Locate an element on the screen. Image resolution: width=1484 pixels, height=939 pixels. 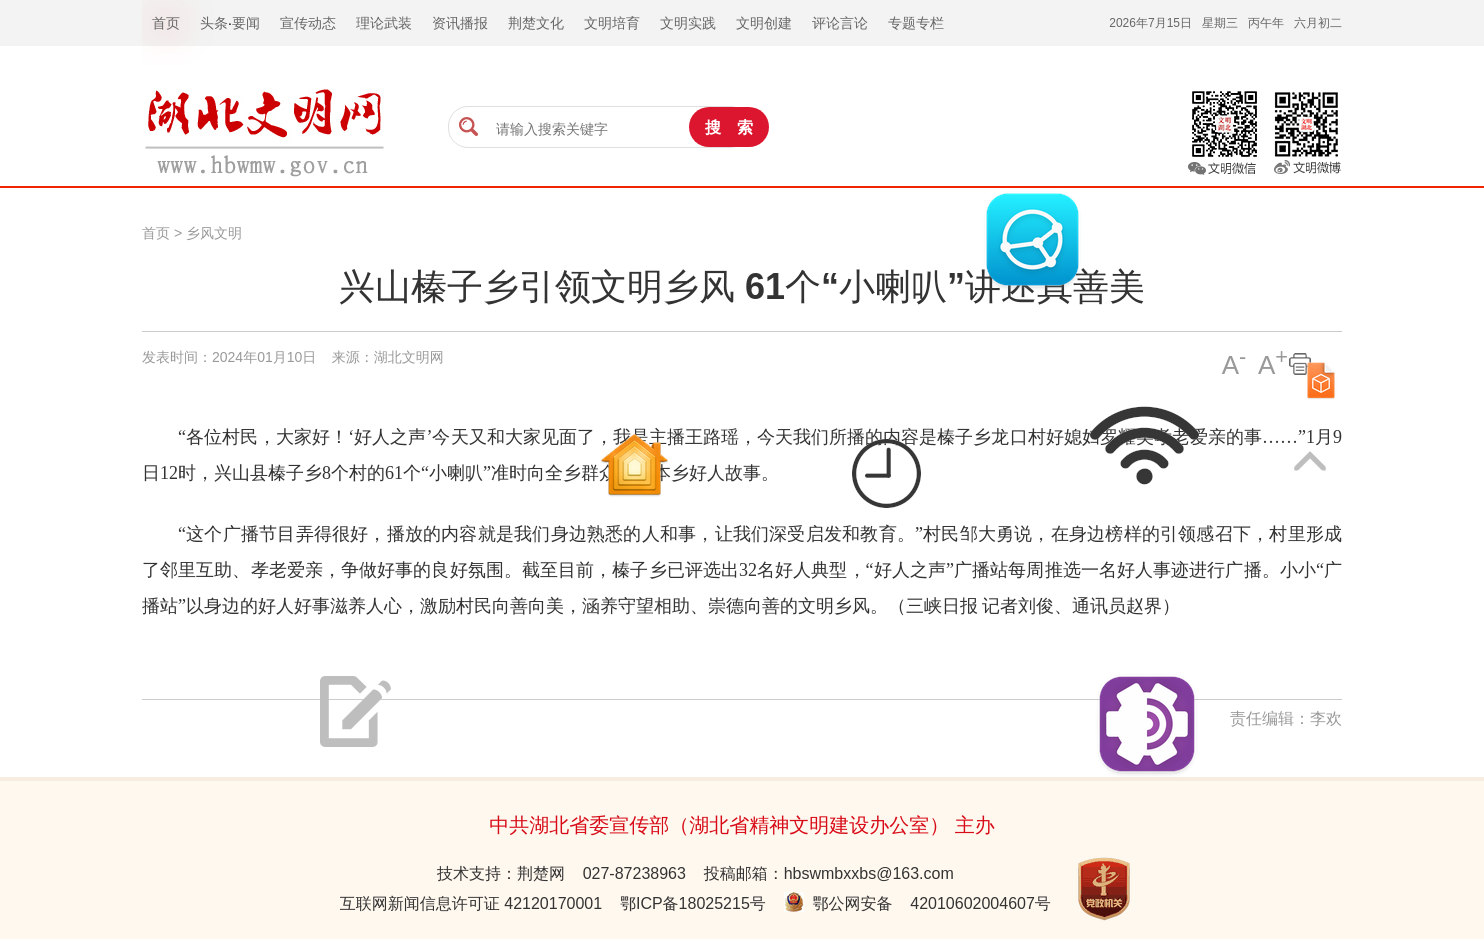
open home settings or preferences is located at coordinates (634, 464).